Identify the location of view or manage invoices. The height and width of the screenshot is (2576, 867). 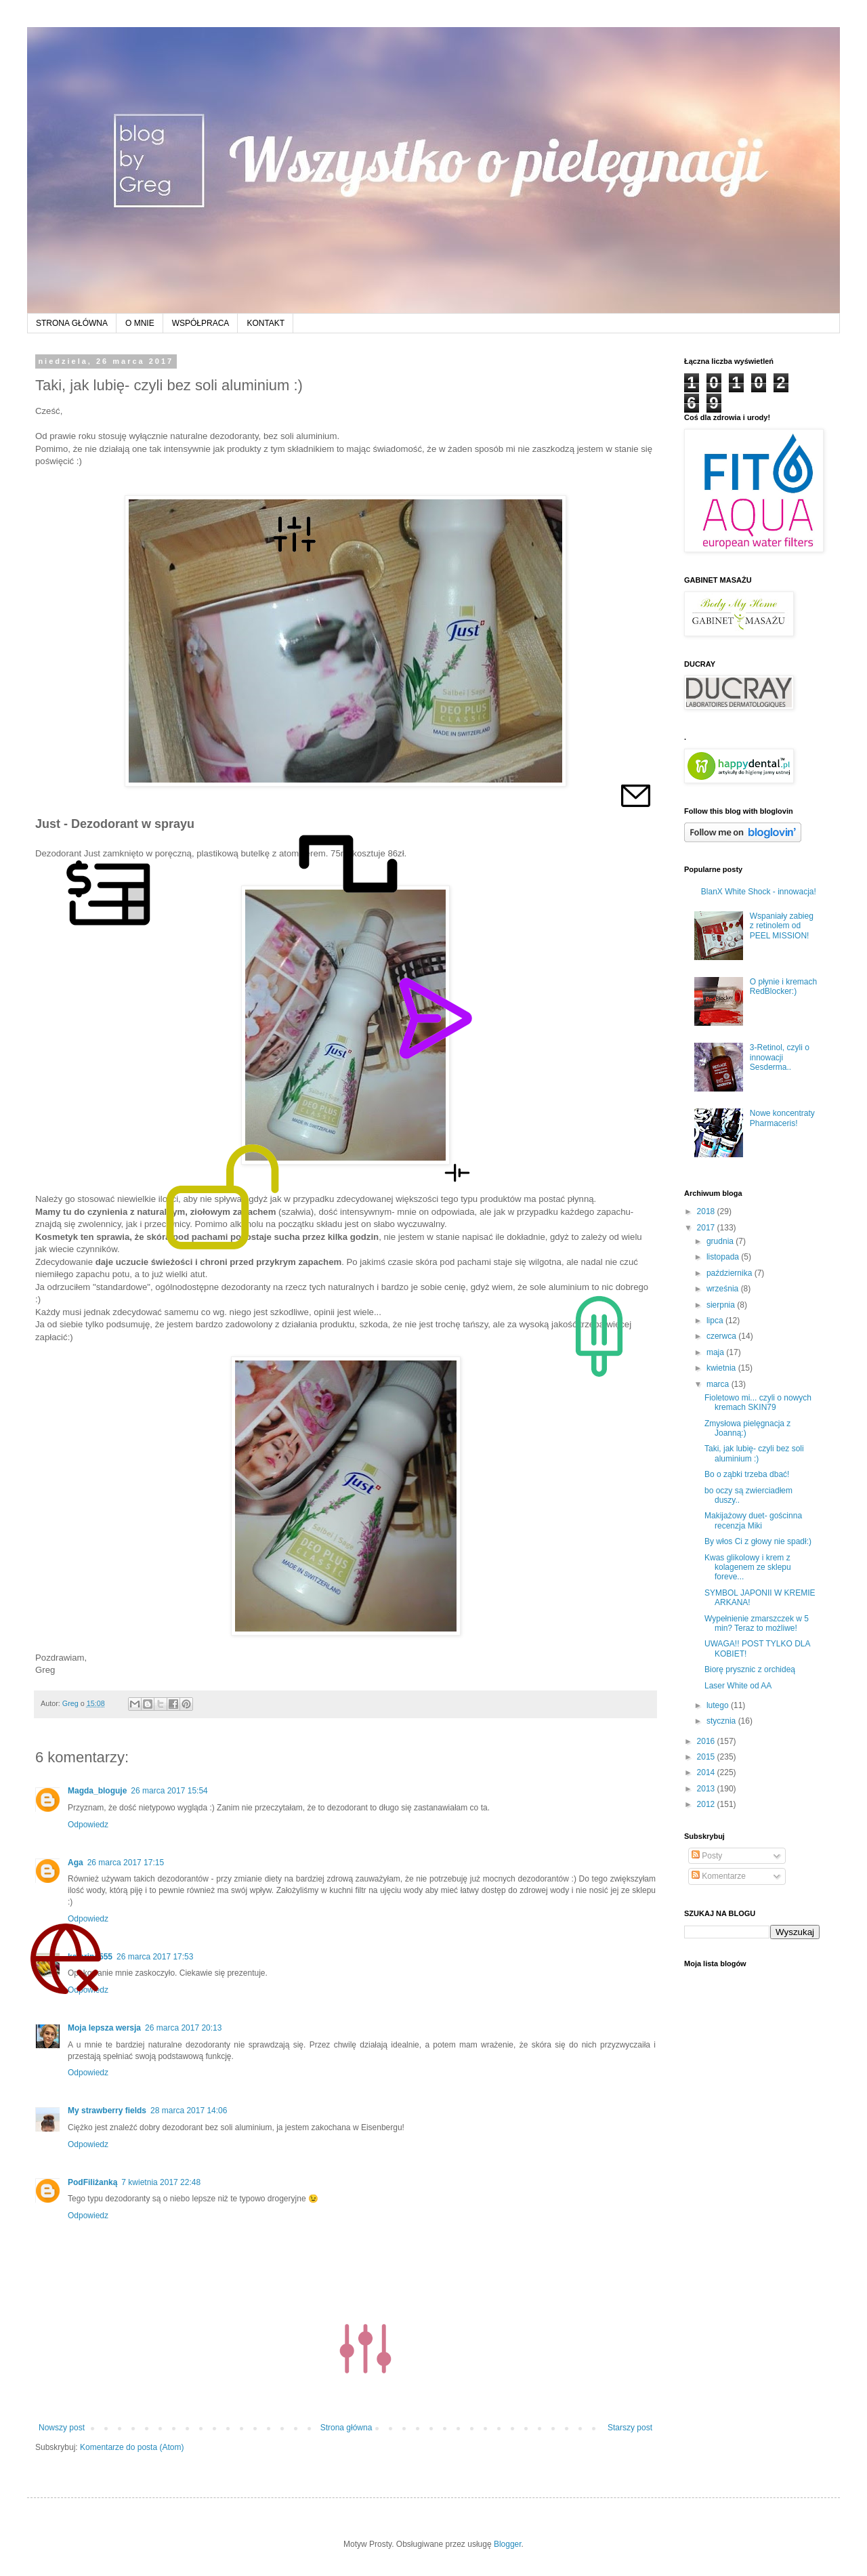
(110, 894).